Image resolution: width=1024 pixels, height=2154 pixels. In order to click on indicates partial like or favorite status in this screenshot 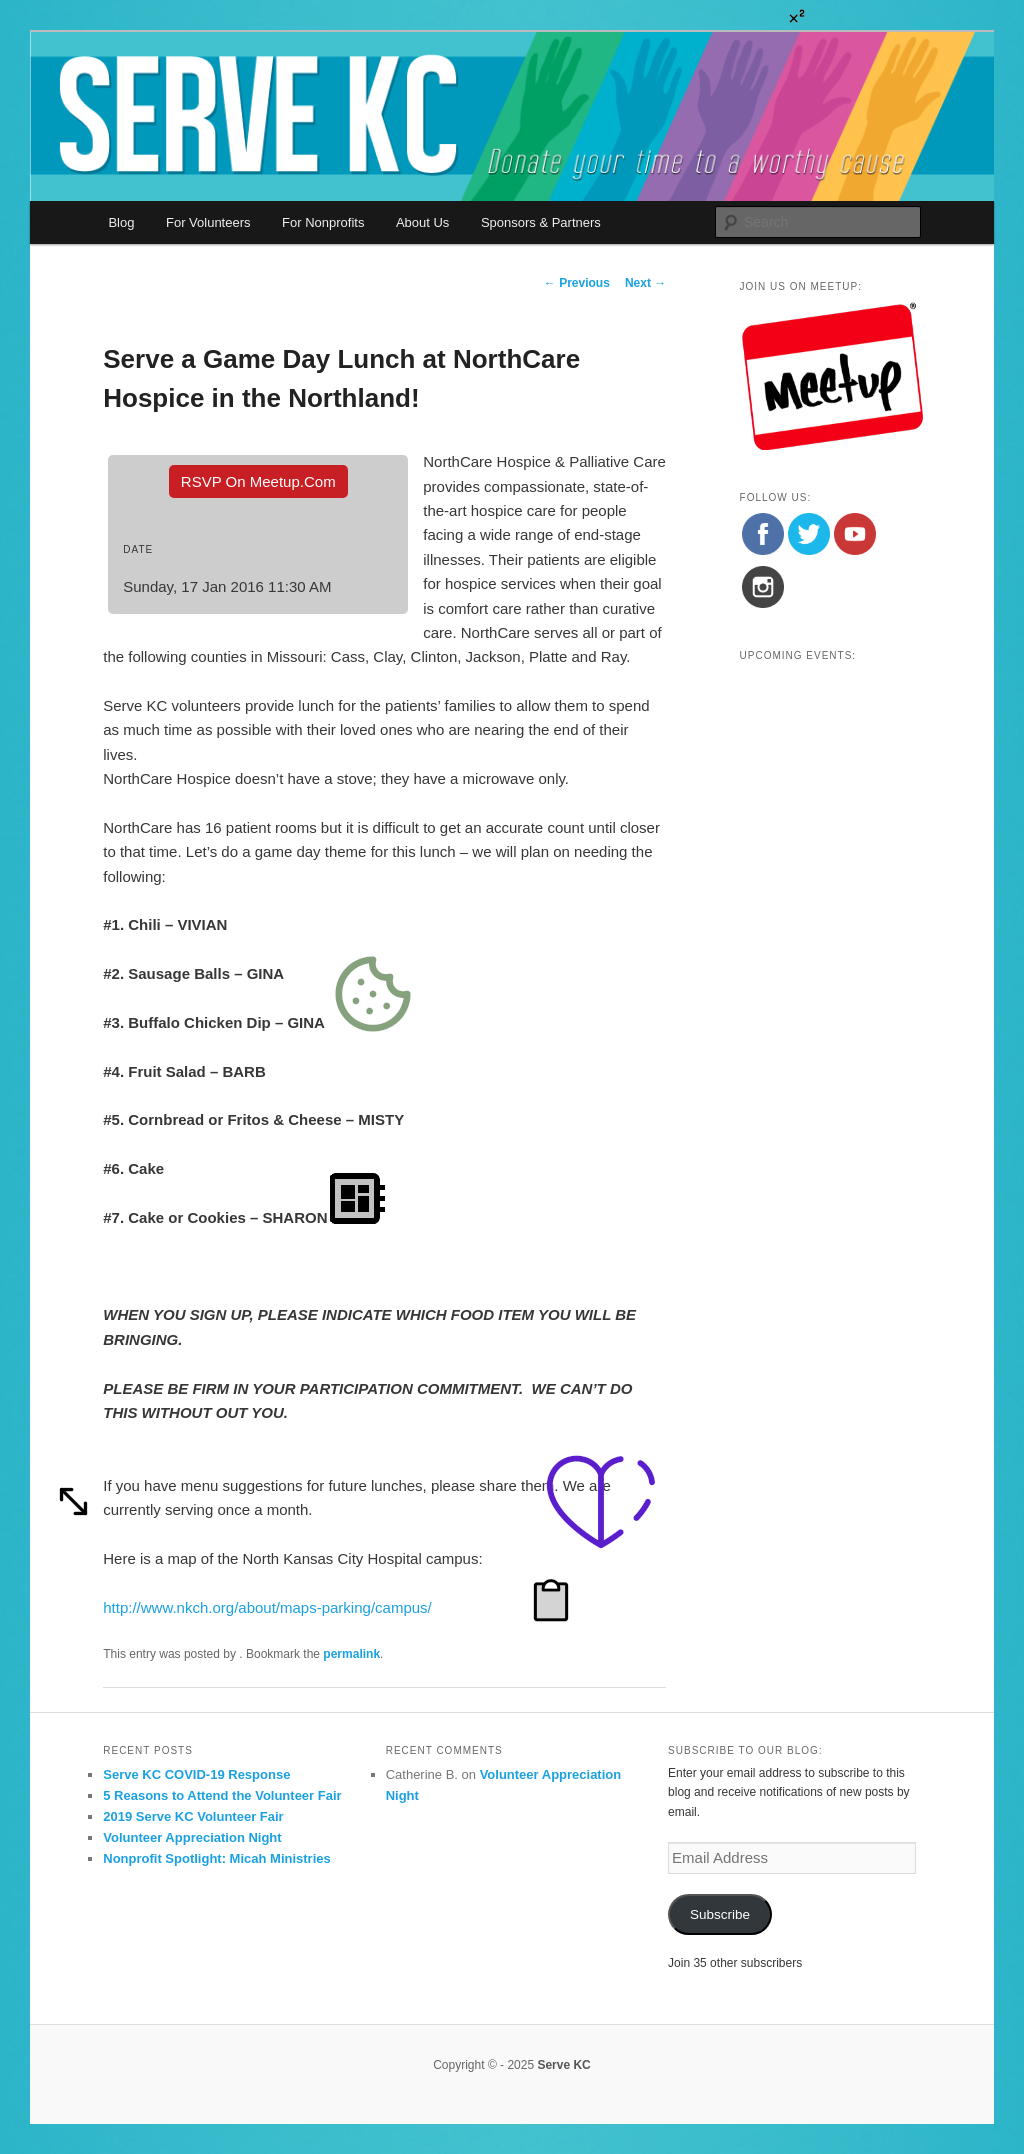, I will do `click(601, 1498)`.